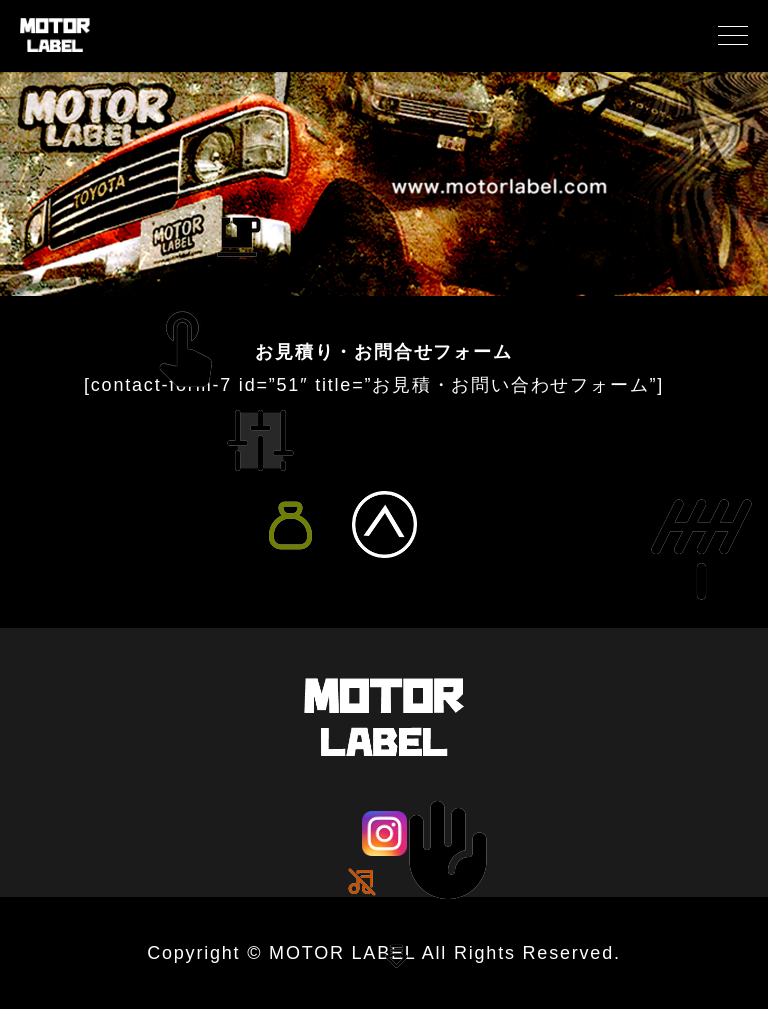  What do you see at coordinates (260, 440) in the screenshot?
I see `adjust settings or preferences` at bounding box center [260, 440].